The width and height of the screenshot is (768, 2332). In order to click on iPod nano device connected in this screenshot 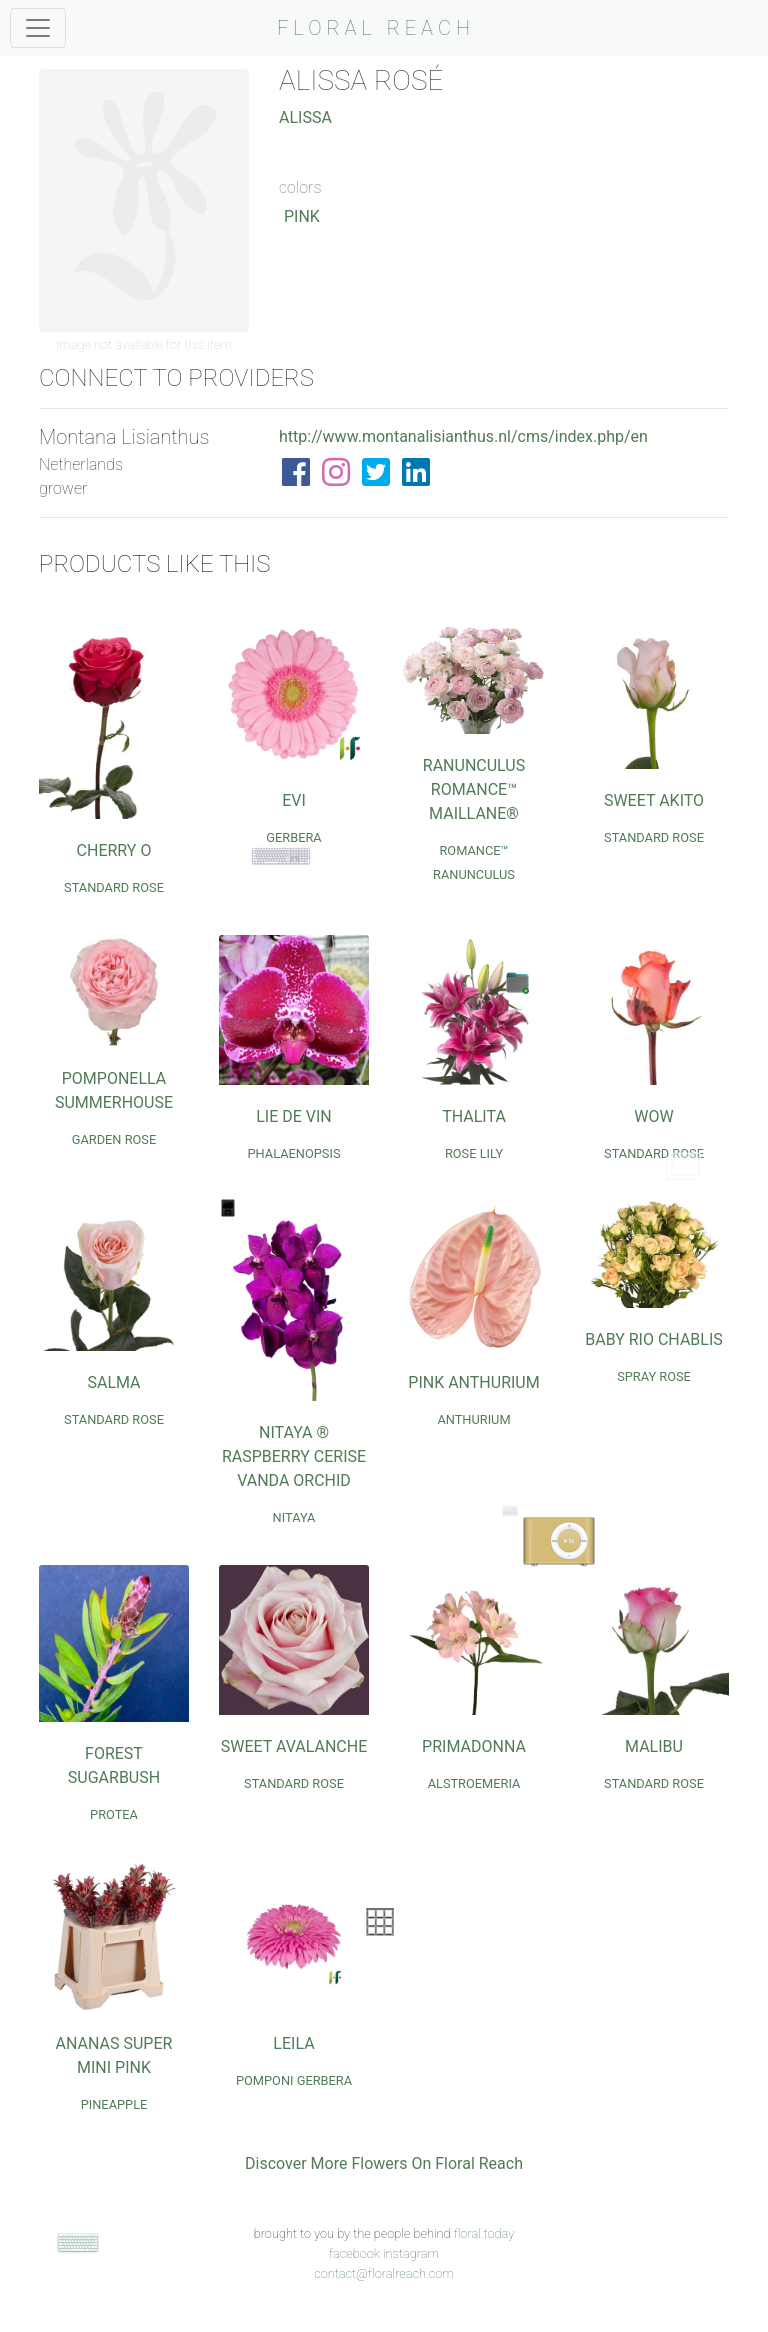, I will do `click(228, 1204)`.